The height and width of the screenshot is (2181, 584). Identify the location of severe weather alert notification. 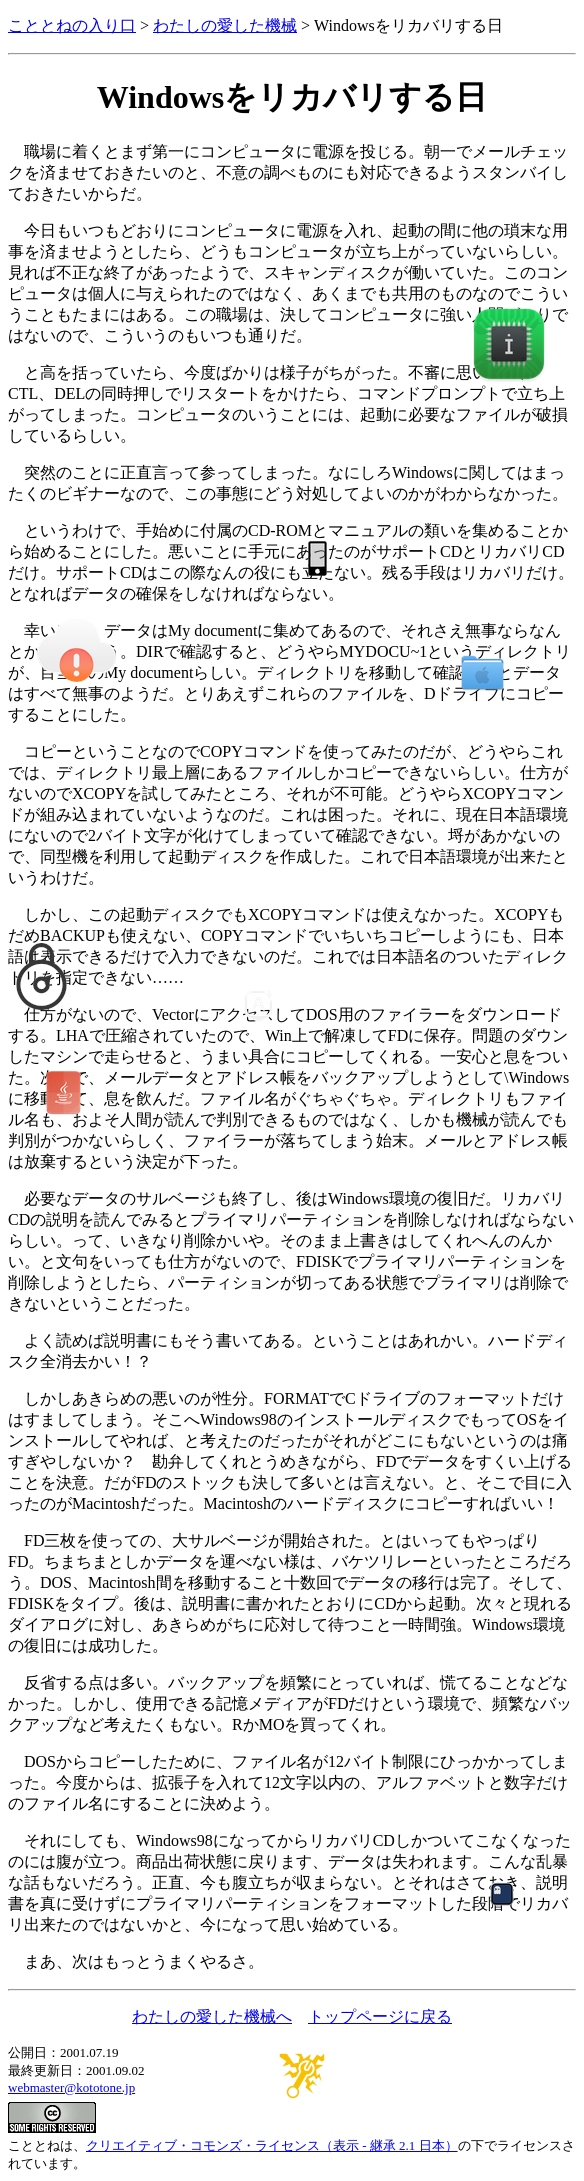
(76, 649).